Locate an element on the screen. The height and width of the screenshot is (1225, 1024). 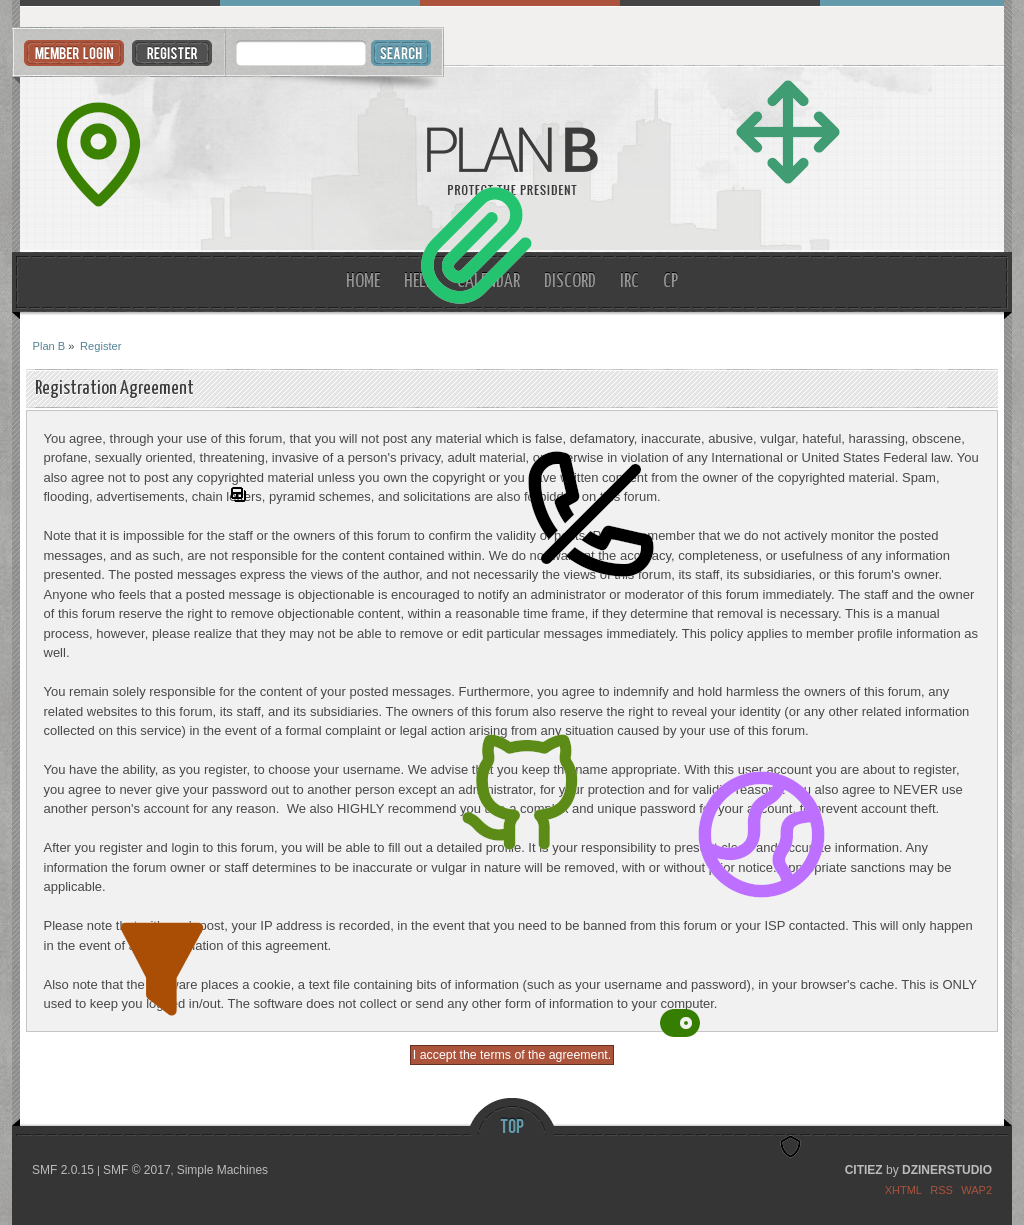
switch to global or worldwide view is located at coordinates (761, 834).